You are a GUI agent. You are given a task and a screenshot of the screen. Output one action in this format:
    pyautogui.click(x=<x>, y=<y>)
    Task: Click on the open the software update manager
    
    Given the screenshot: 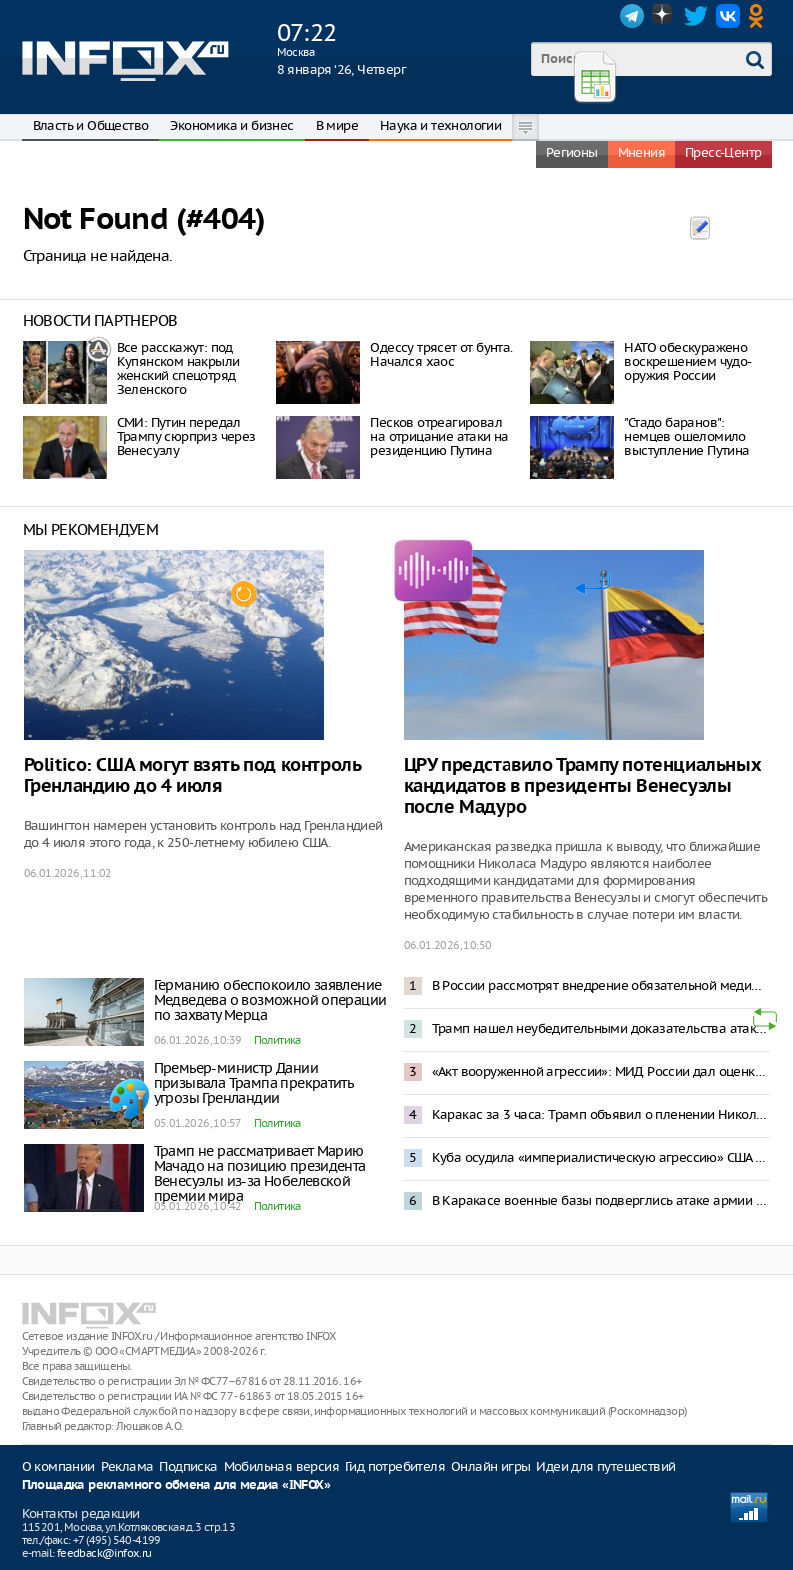 What is the action you would take?
    pyautogui.click(x=98, y=349)
    